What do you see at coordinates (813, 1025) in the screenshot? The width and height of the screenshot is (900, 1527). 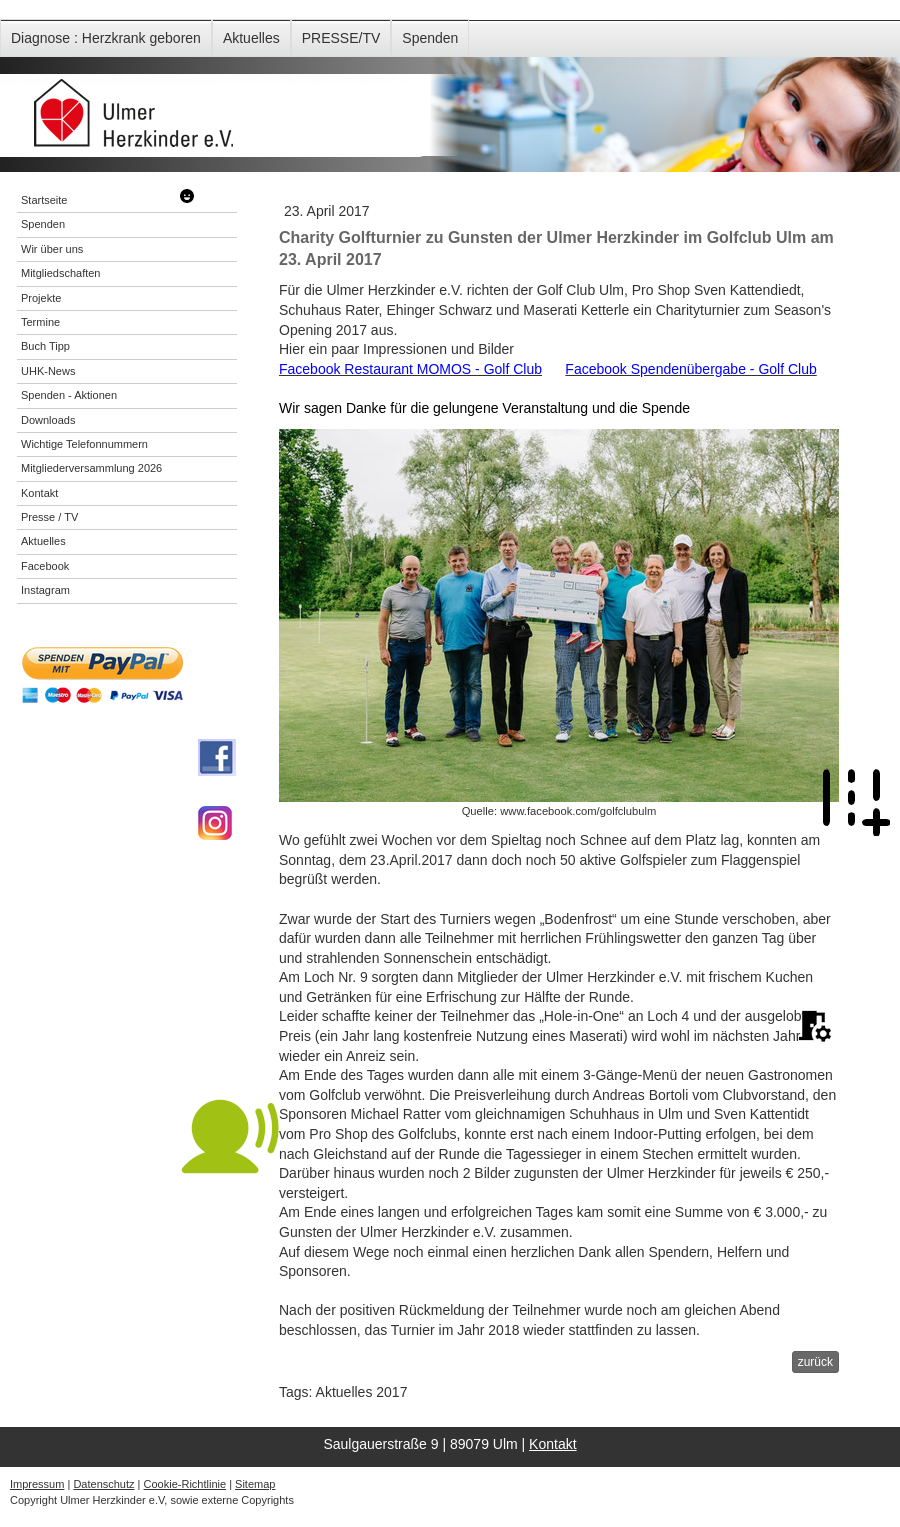 I see `adjust room or space settings` at bounding box center [813, 1025].